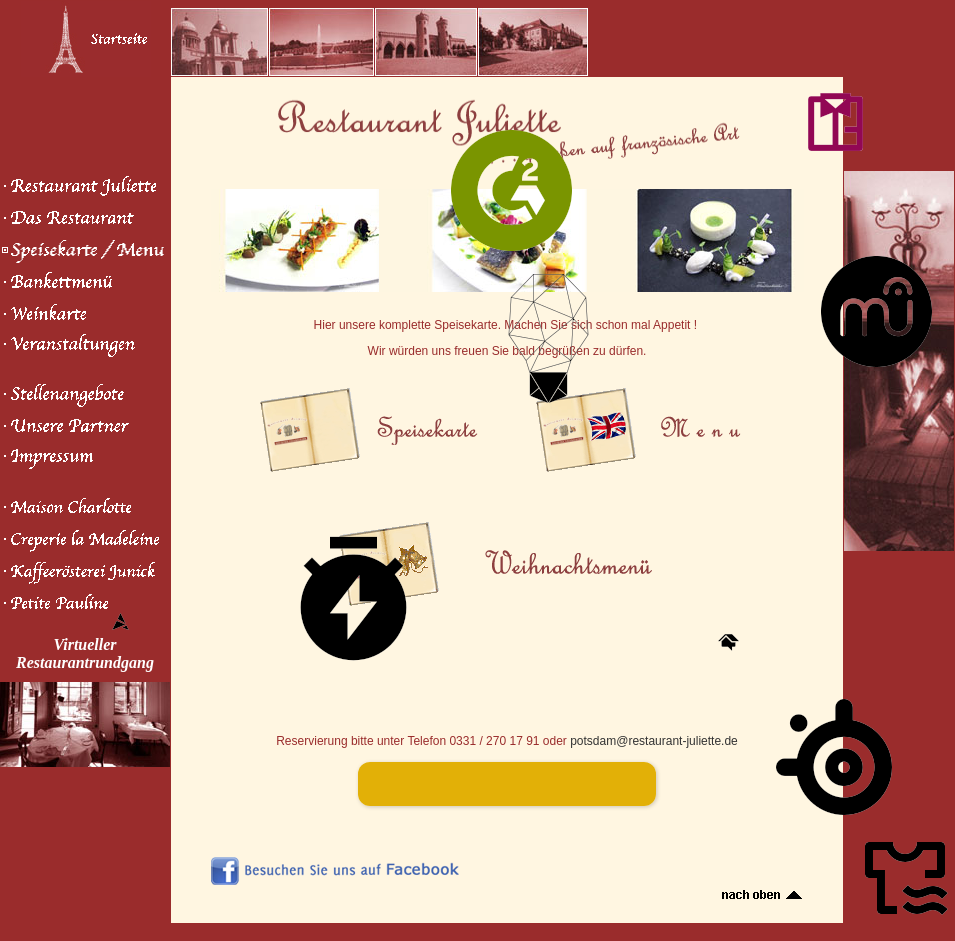 The width and height of the screenshot is (955, 941). What do you see at coordinates (511, 190) in the screenshot?
I see `view G2 reviews and ratings` at bounding box center [511, 190].